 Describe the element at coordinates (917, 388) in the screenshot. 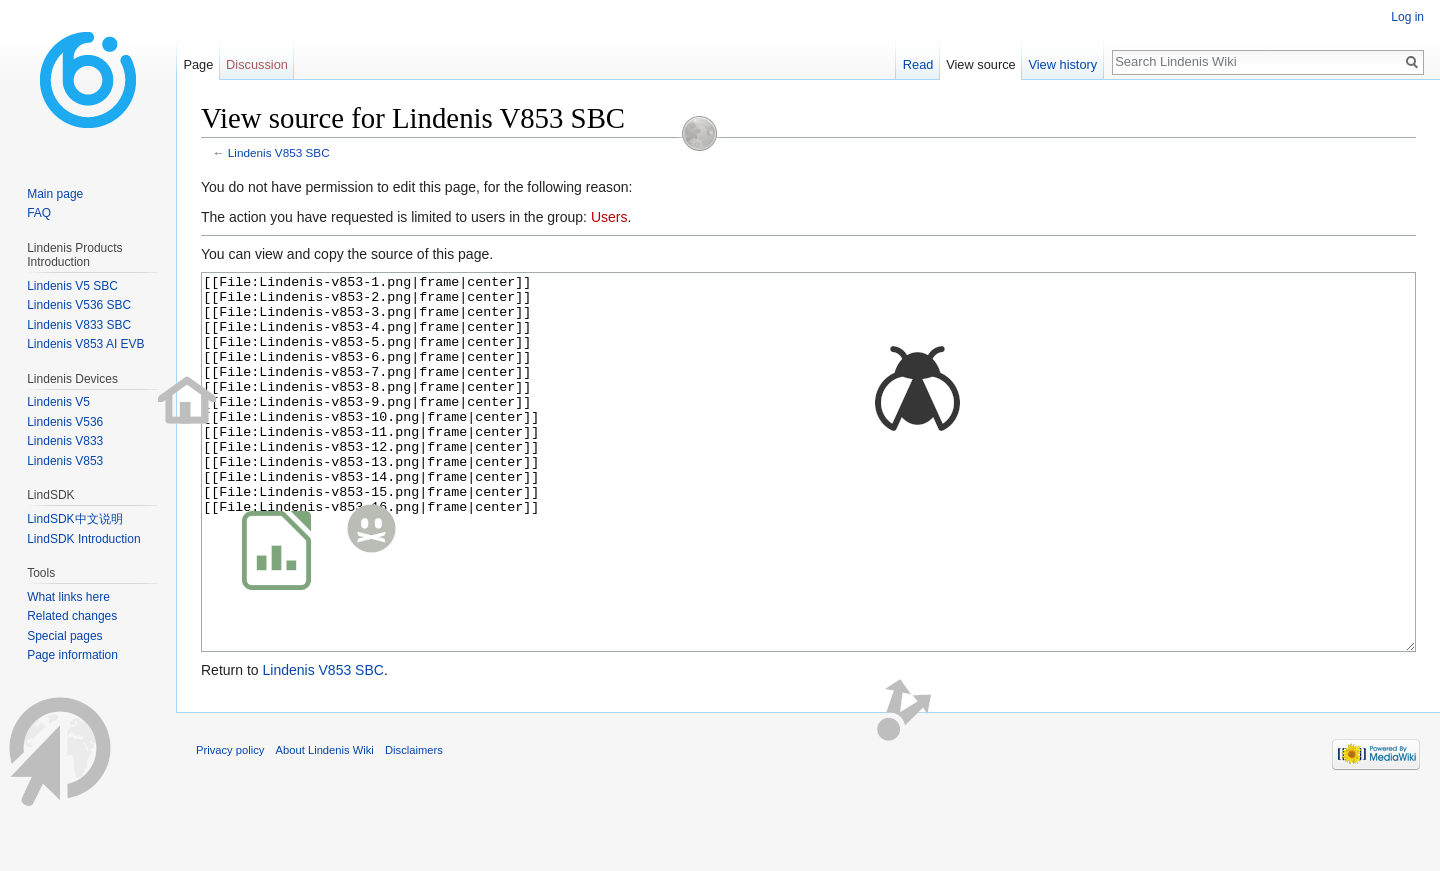

I see `report a bug or issue` at that location.